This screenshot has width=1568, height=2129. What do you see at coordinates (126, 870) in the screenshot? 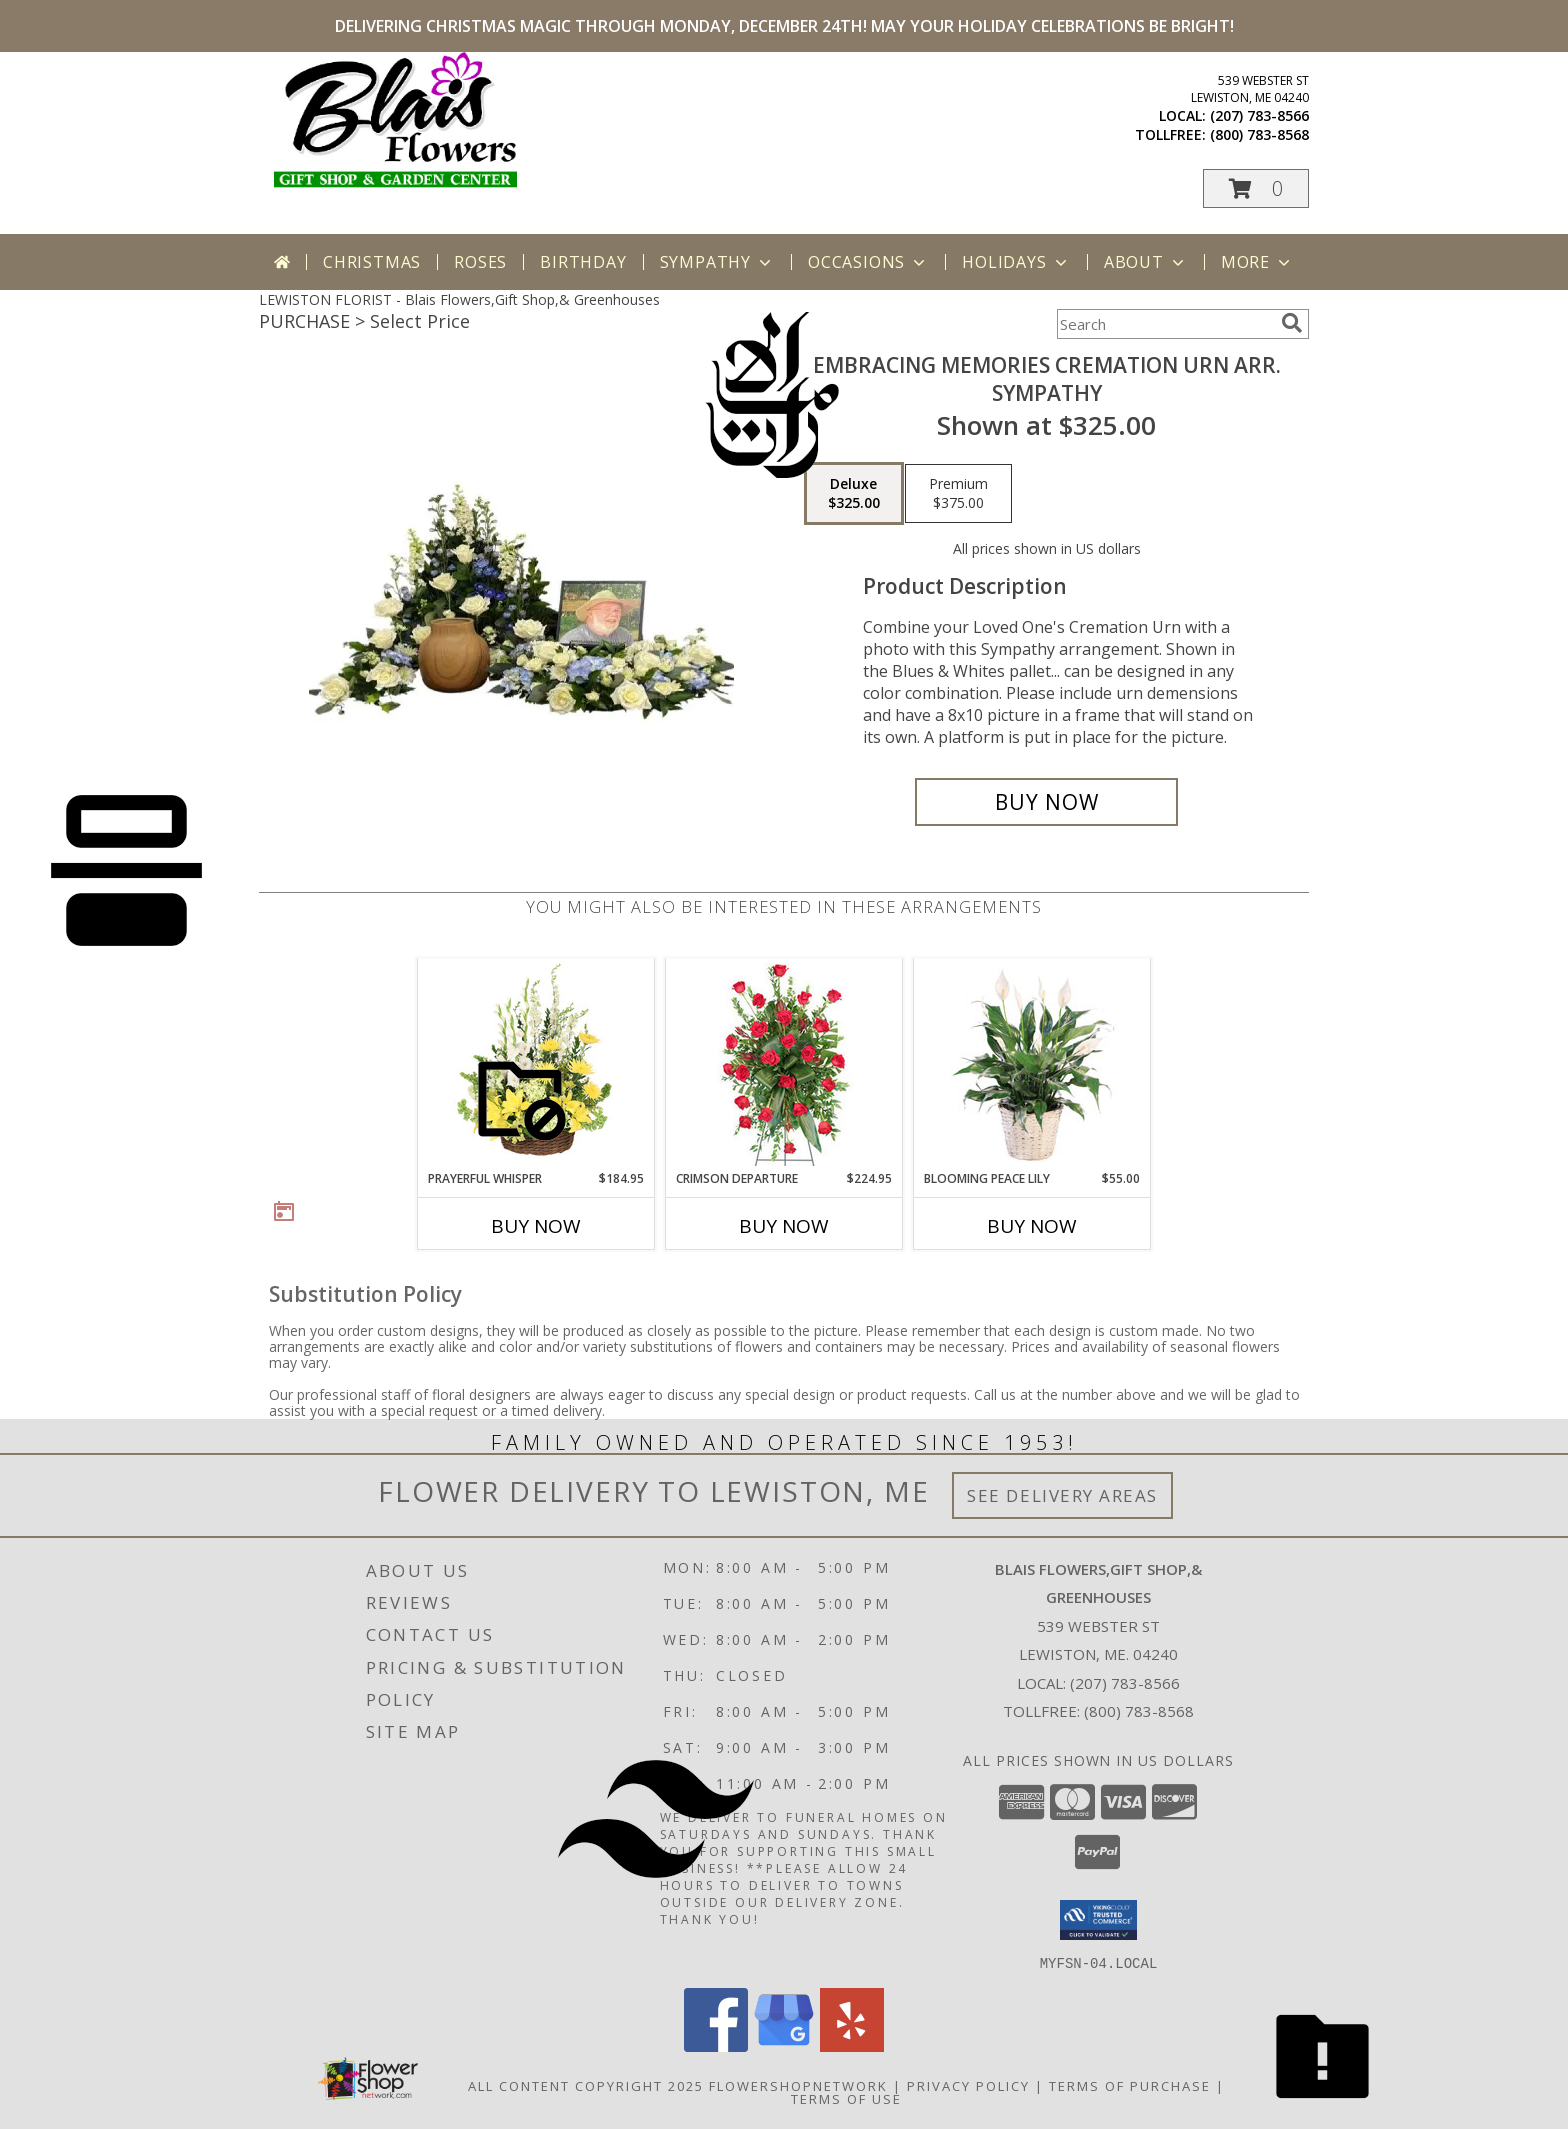
I see `flip content vertically` at bounding box center [126, 870].